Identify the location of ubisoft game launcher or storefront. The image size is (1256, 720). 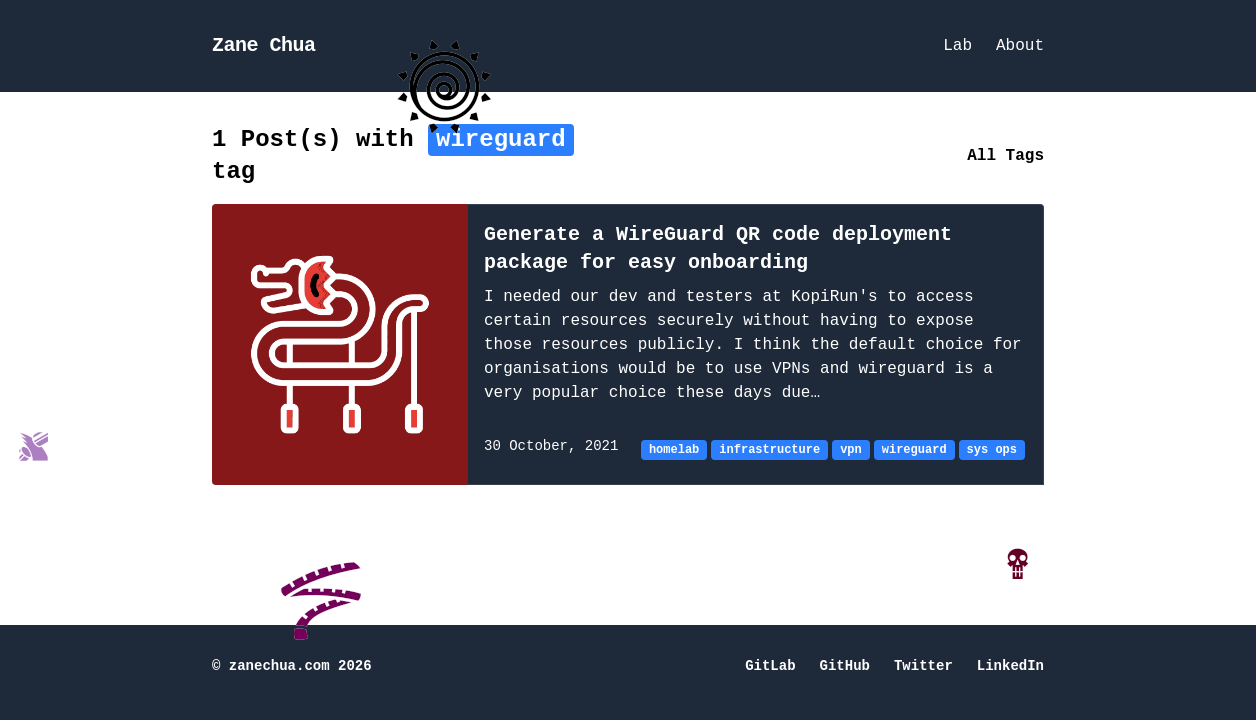
(444, 87).